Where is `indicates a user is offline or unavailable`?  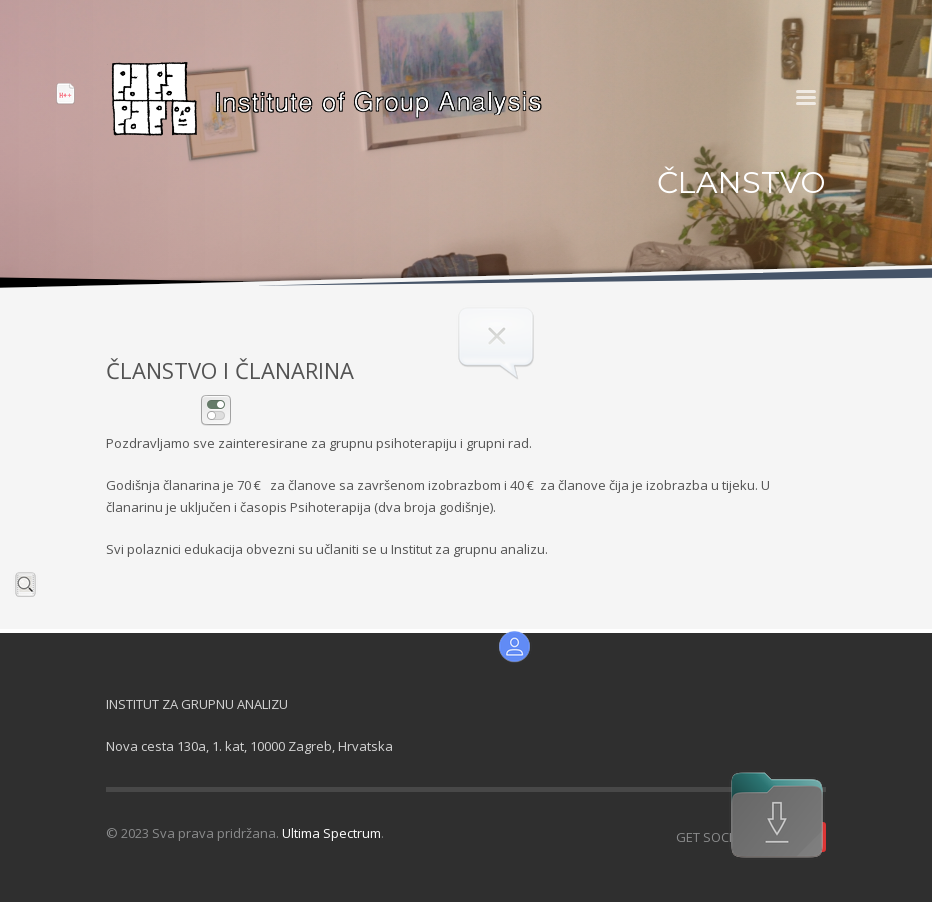
indicates a user is offline or unavailable is located at coordinates (496, 342).